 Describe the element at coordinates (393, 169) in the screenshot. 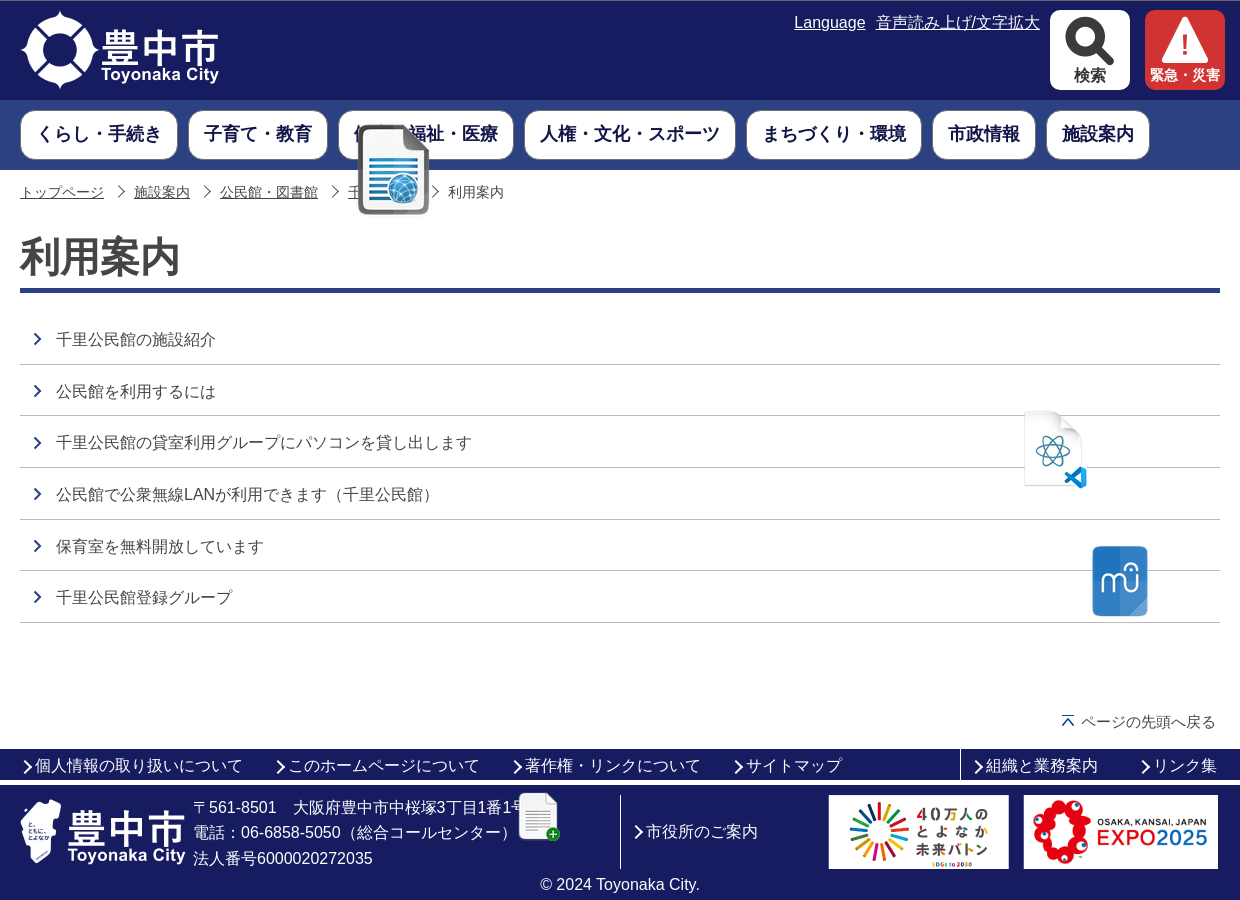

I see `libreoffice web template document file` at that location.